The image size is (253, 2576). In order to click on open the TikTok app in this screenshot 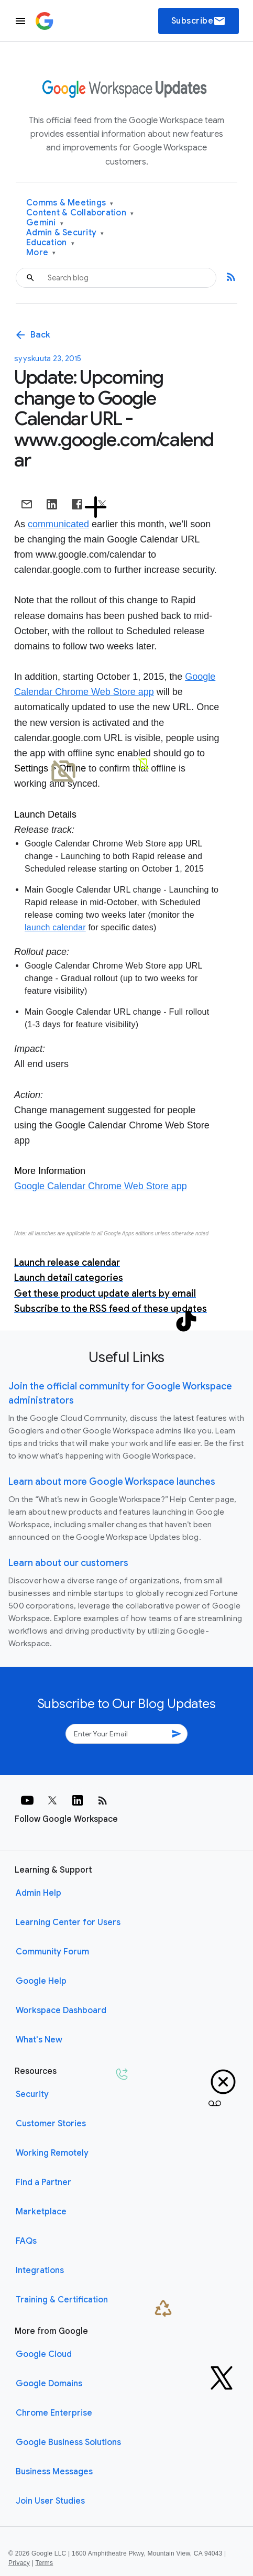, I will do `click(186, 1321)`.